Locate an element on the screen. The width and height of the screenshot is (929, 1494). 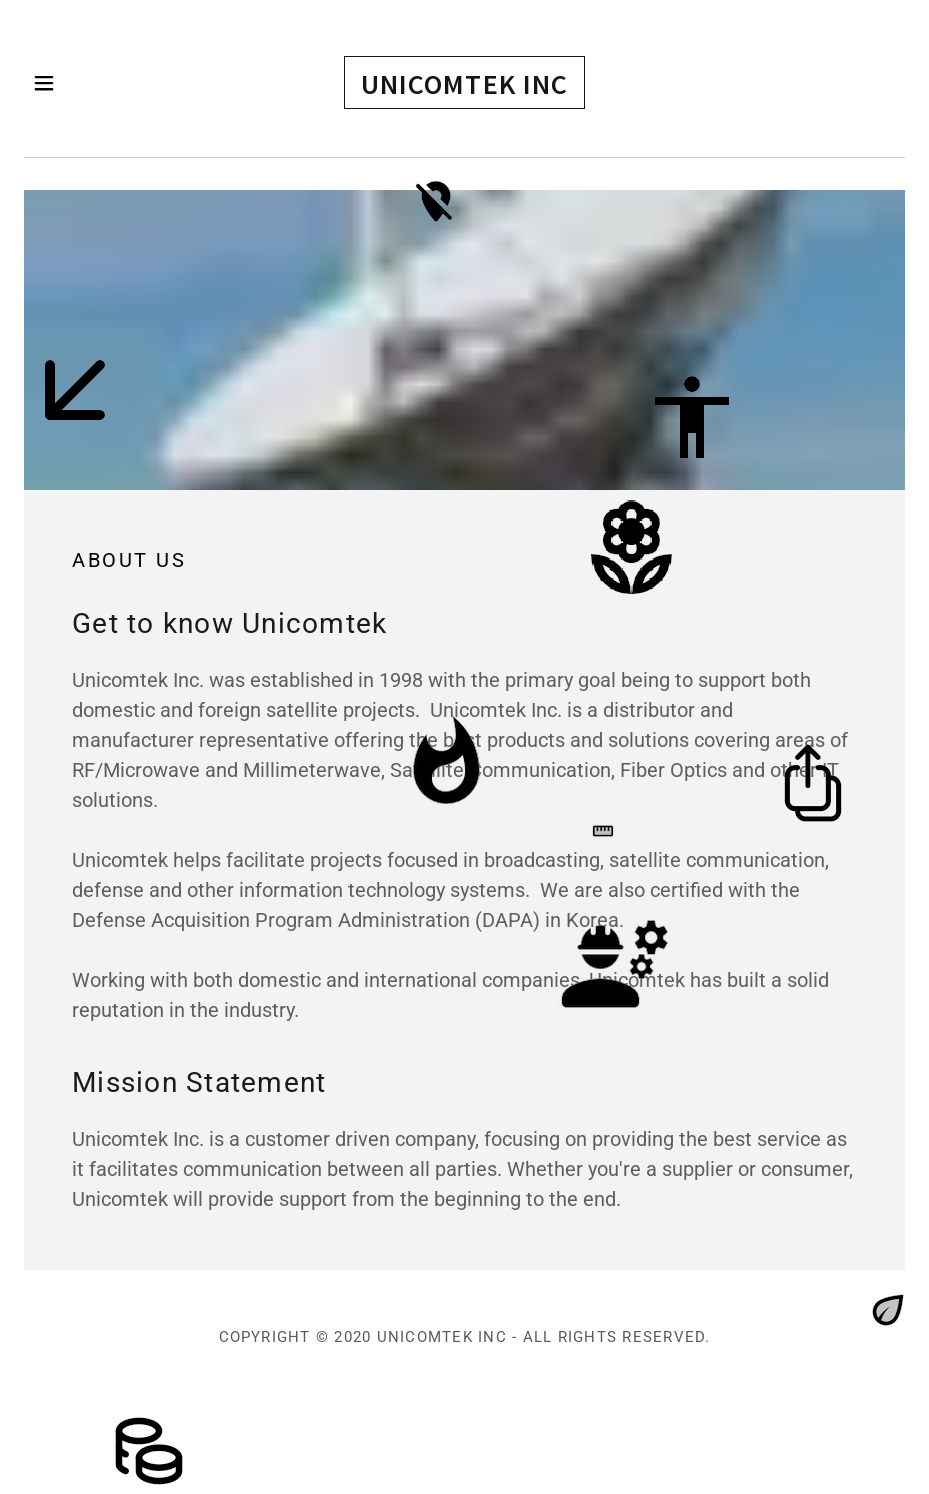
access ruler or measurement tool is located at coordinates (603, 831).